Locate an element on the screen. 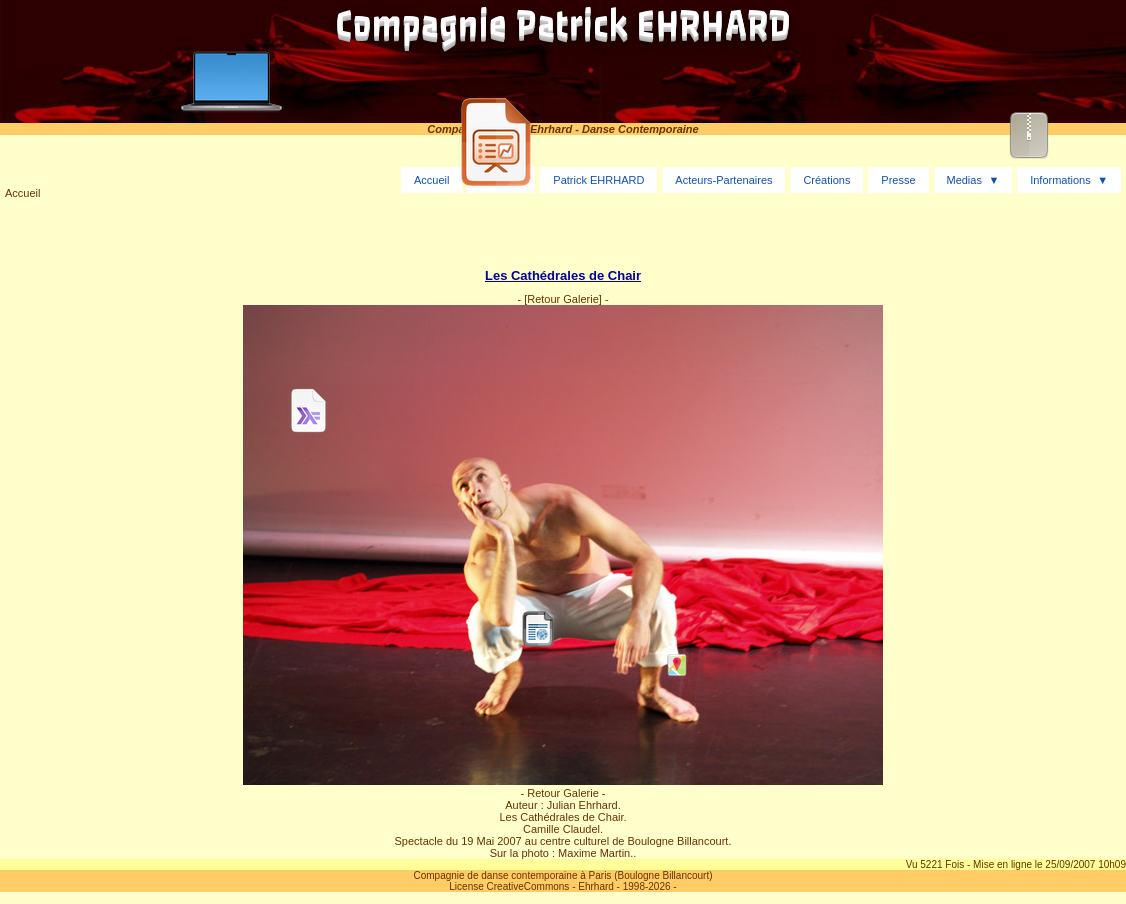 The image size is (1126, 904). open a presentation template file is located at coordinates (496, 142).